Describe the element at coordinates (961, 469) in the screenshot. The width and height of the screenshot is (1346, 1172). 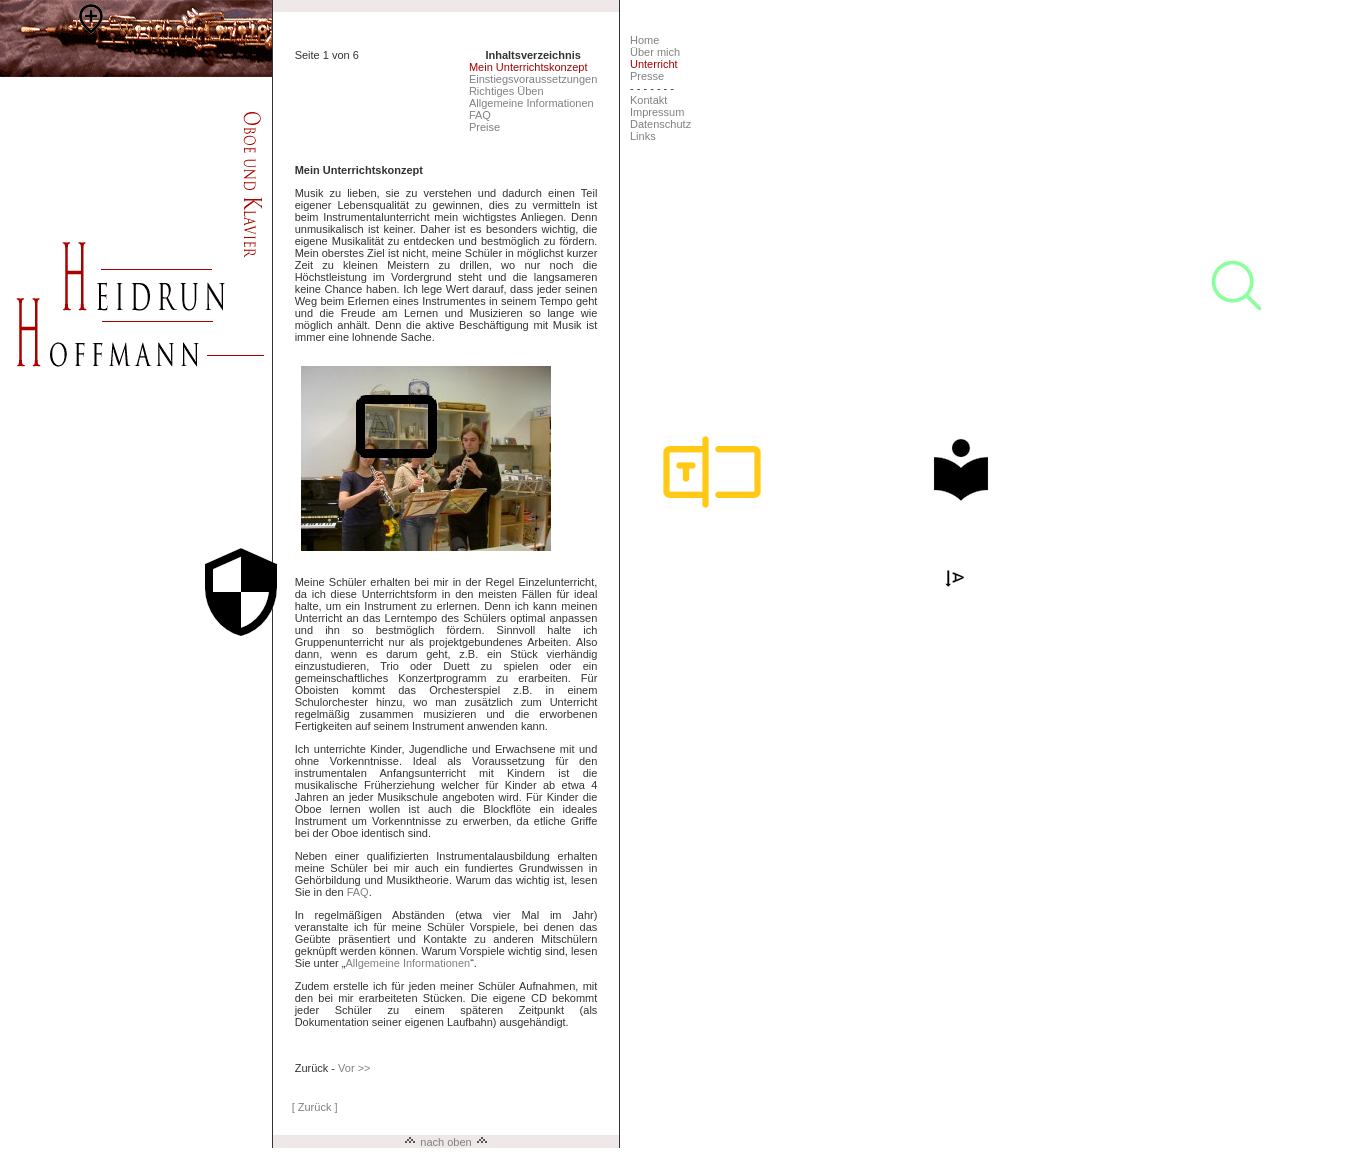
I see `find nearby libraries` at that location.